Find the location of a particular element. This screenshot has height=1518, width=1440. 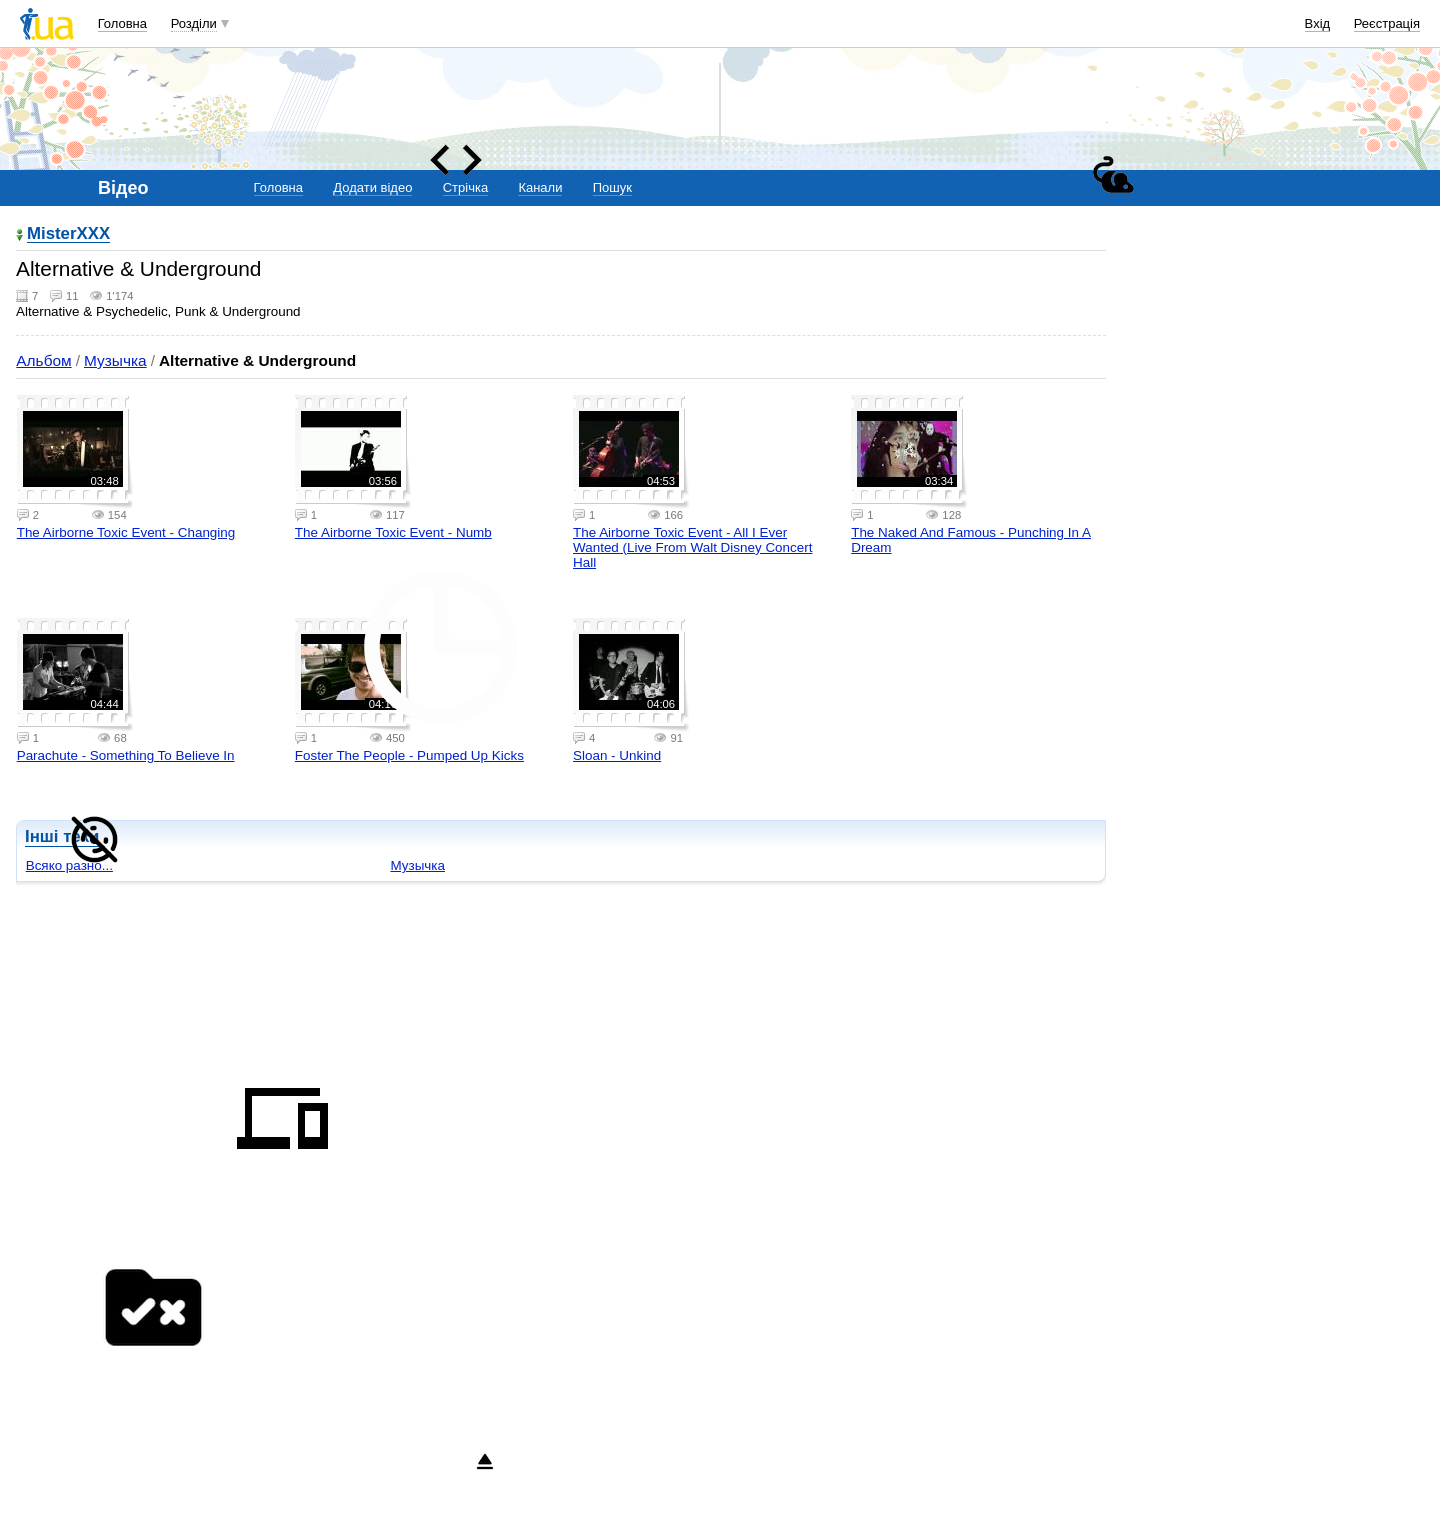

view or edit source code is located at coordinates (456, 160).